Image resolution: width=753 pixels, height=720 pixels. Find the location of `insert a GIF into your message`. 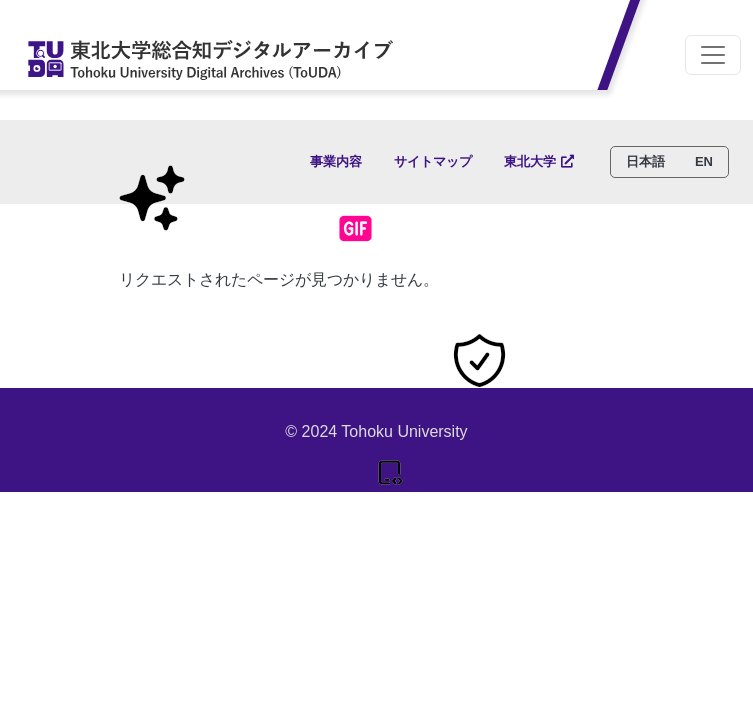

insert a GIF into your message is located at coordinates (355, 228).